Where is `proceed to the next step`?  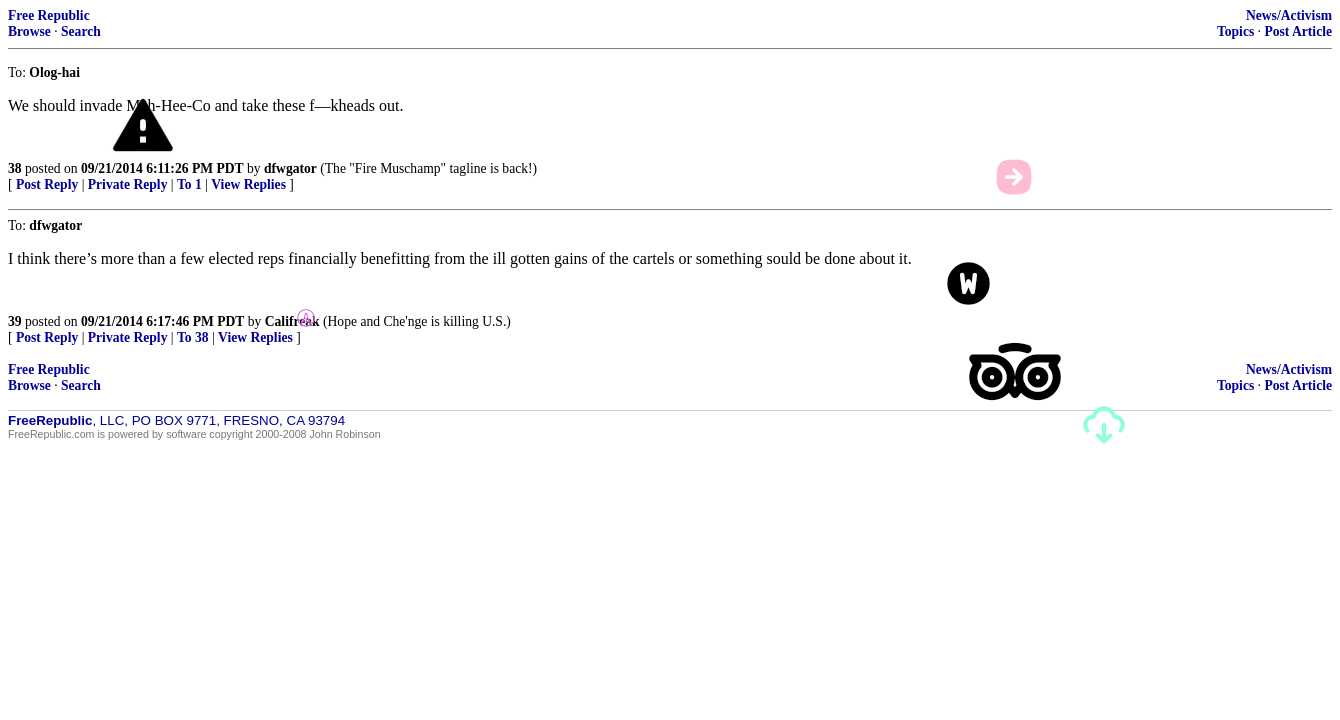
proceed to the next step is located at coordinates (1014, 177).